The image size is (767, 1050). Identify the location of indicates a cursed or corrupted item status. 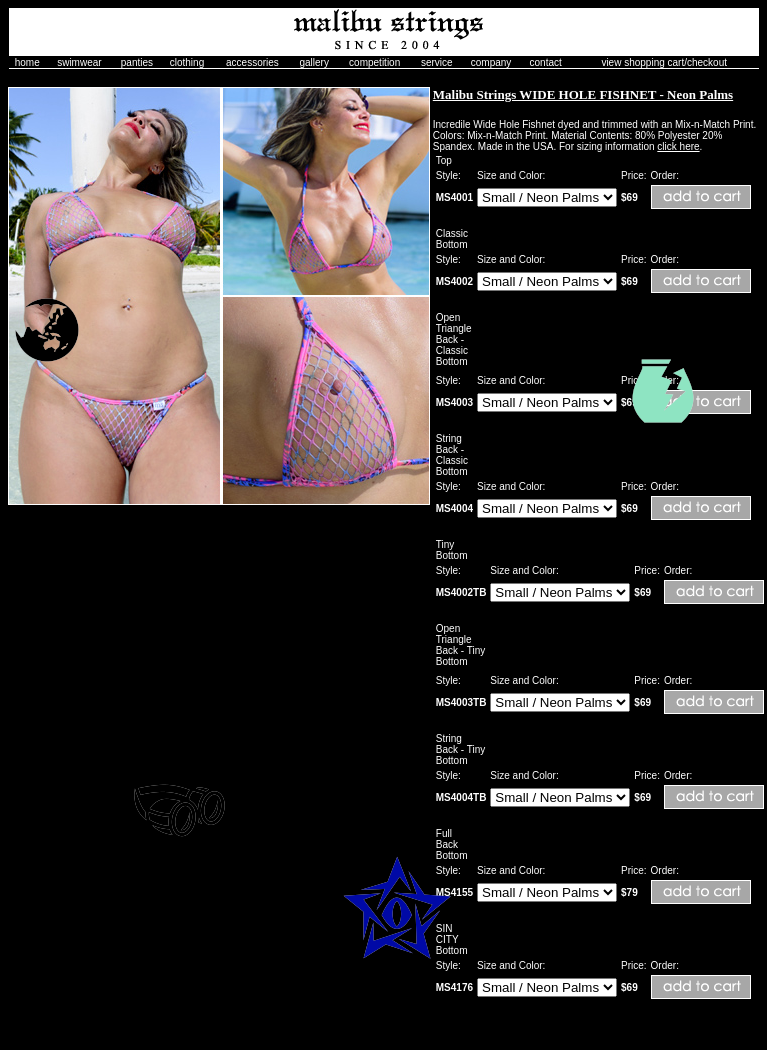
(396, 910).